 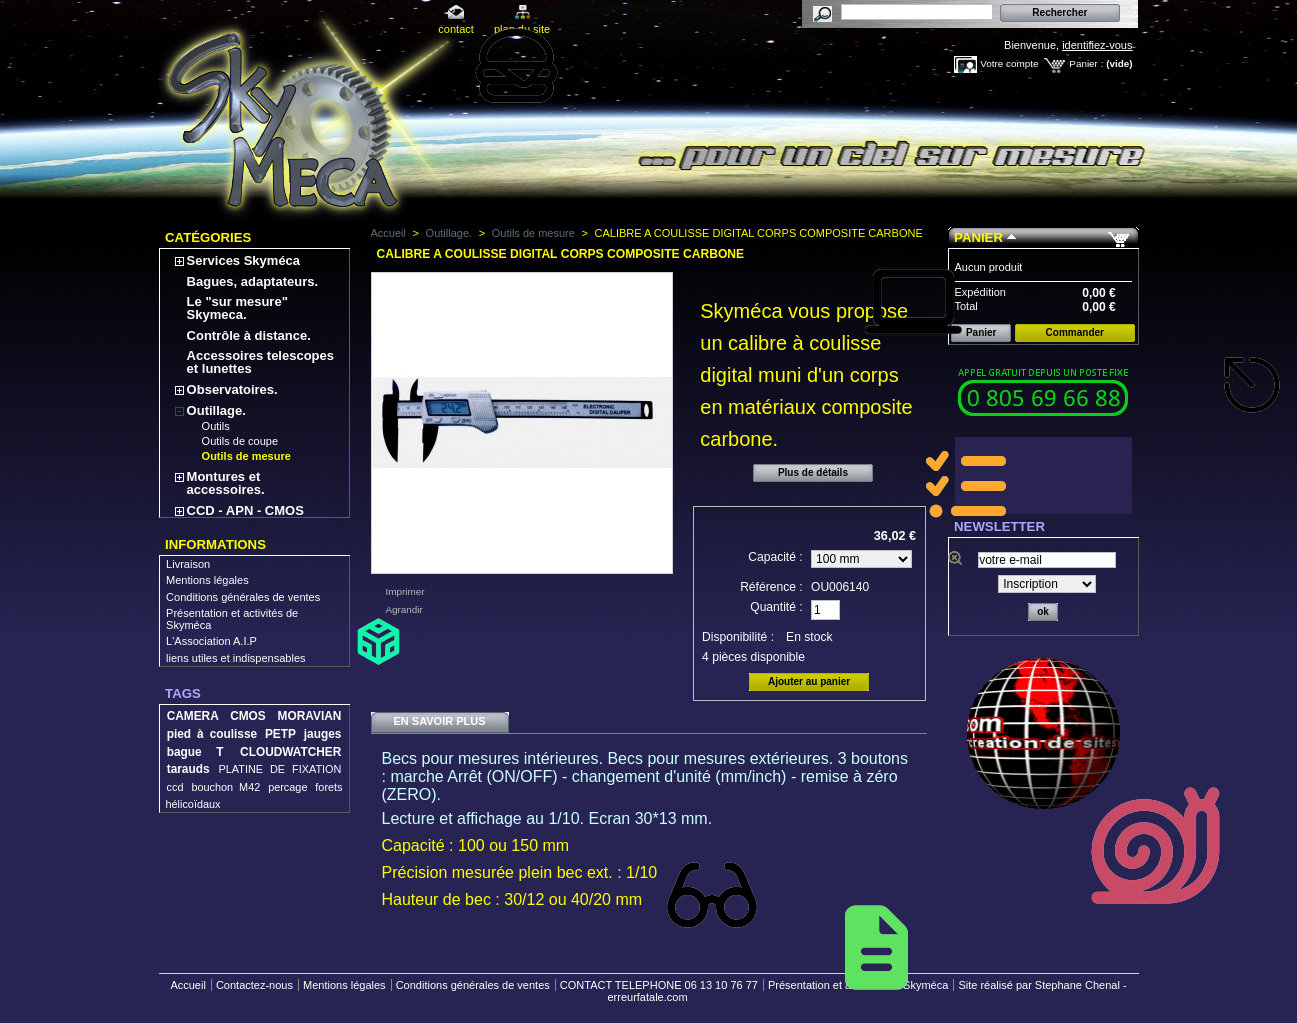 I want to click on clear search query, so click(x=955, y=558).